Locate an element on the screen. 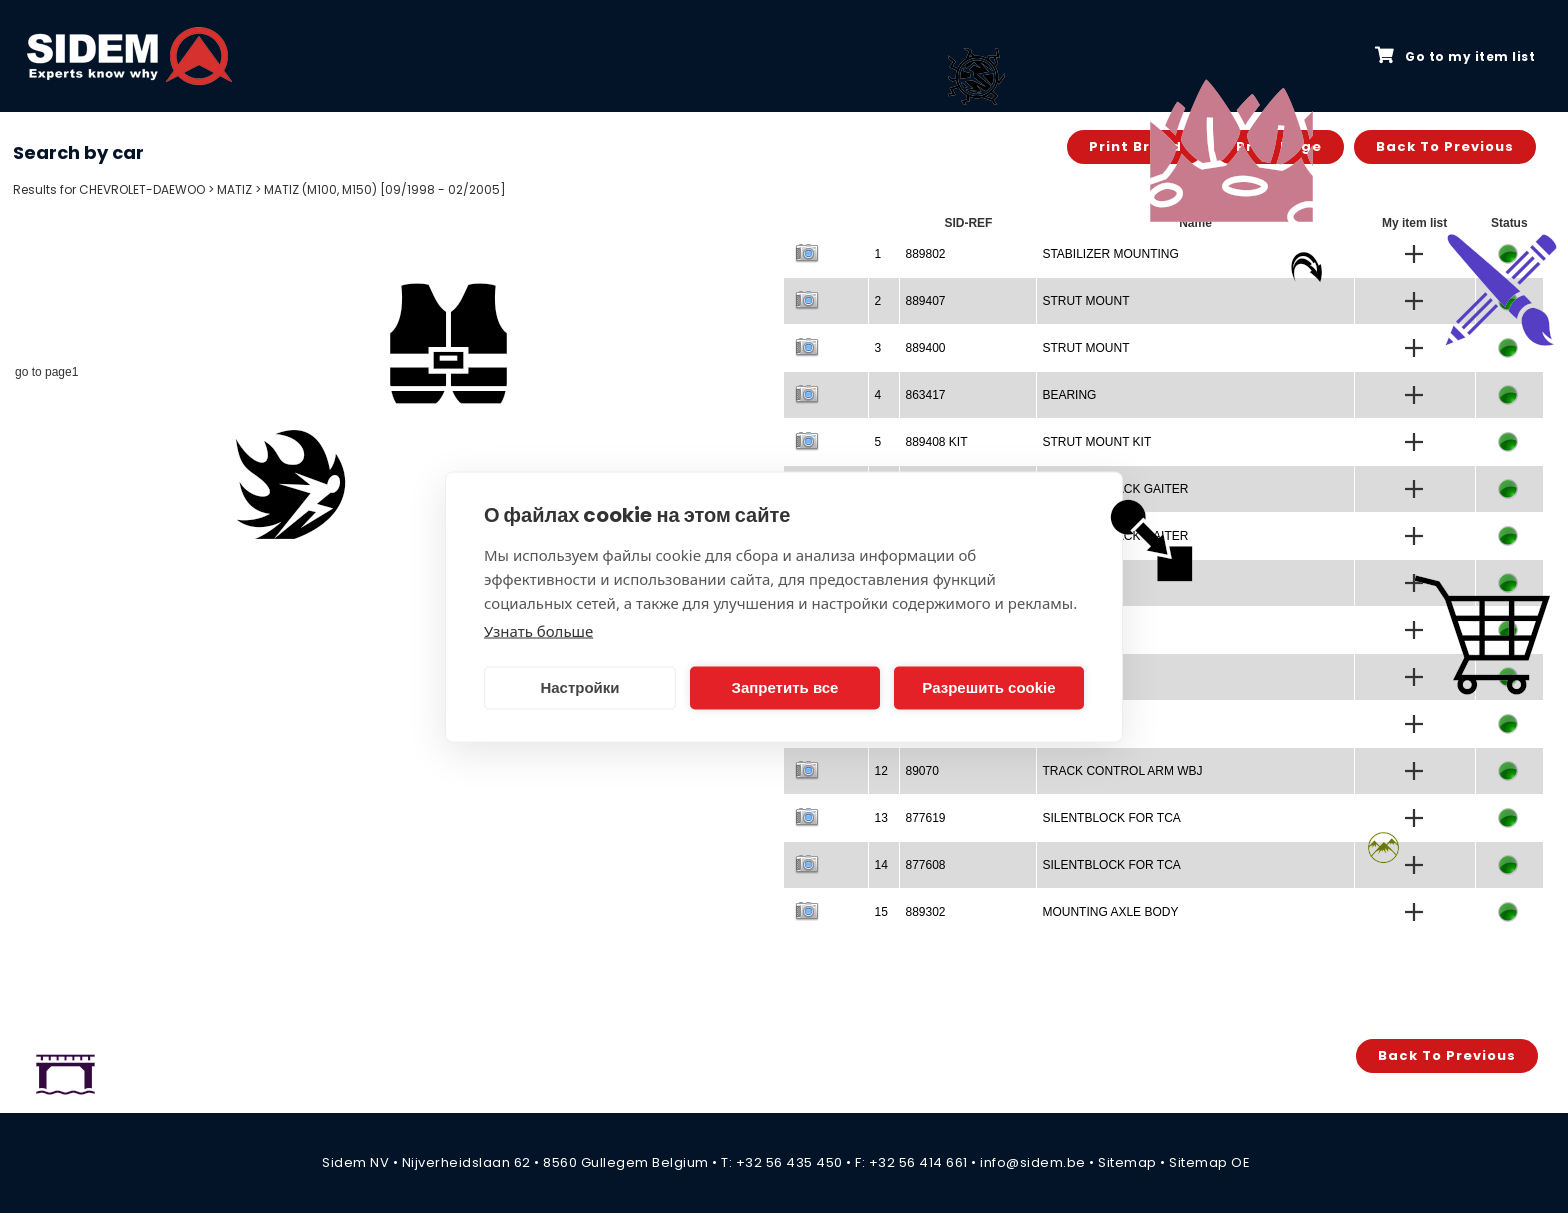 This screenshot has height=1213, width=1568. view mountain or hiking trails is located at coordinates (1383, 847).